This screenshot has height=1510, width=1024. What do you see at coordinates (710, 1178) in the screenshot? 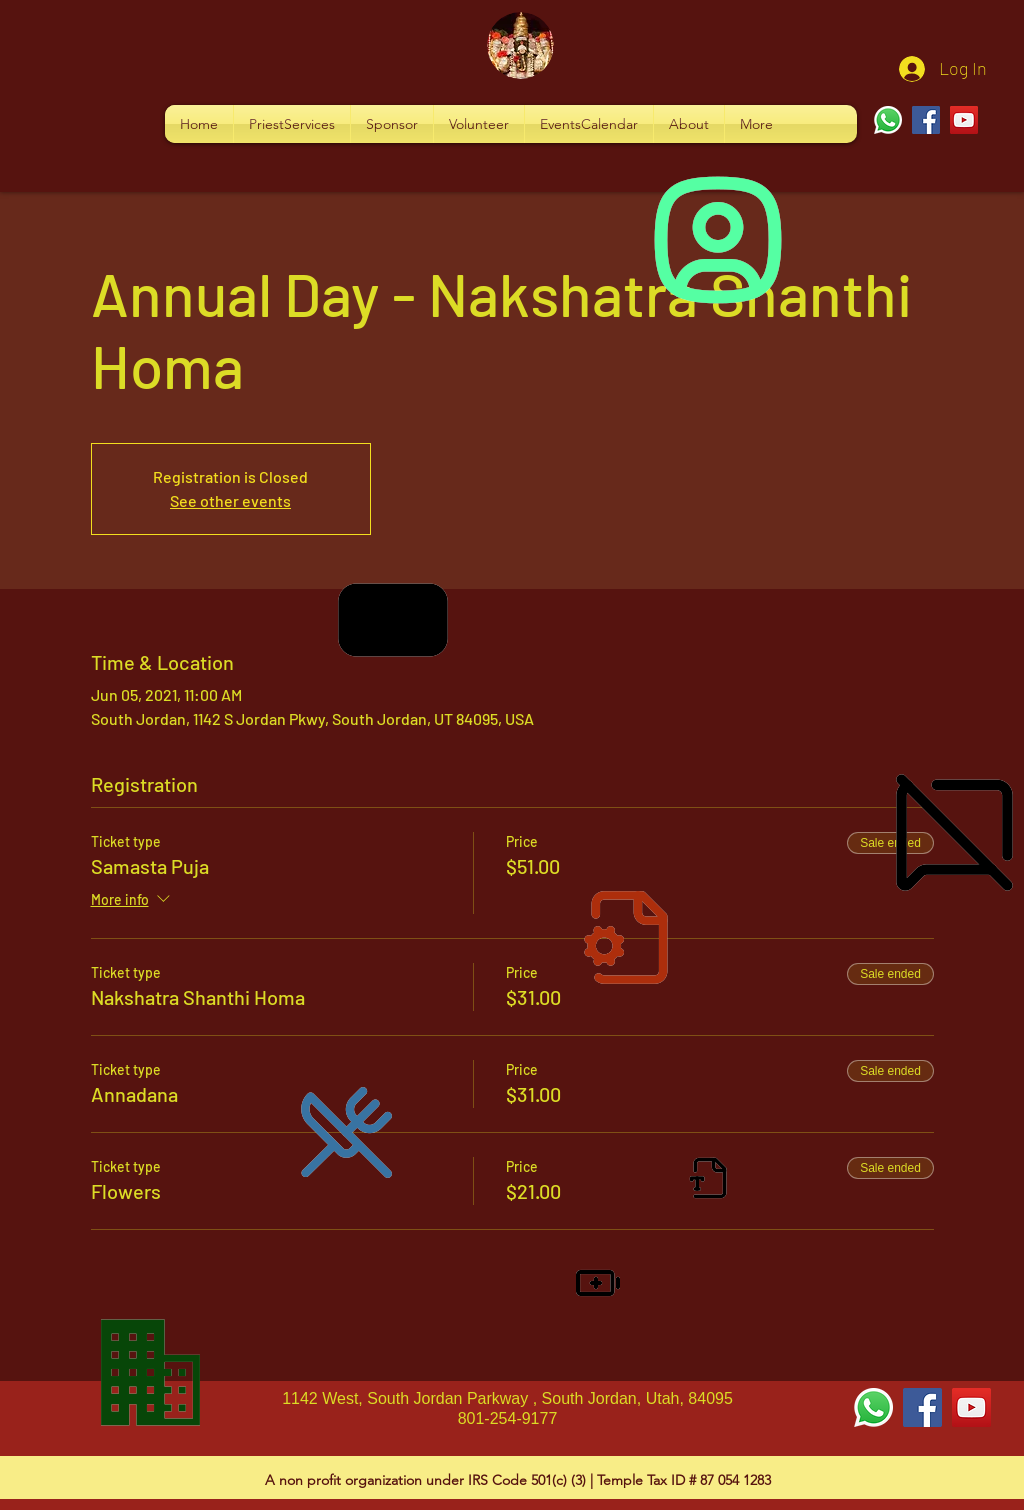
I see `text or document file type` at bounding box center [710, 1178].